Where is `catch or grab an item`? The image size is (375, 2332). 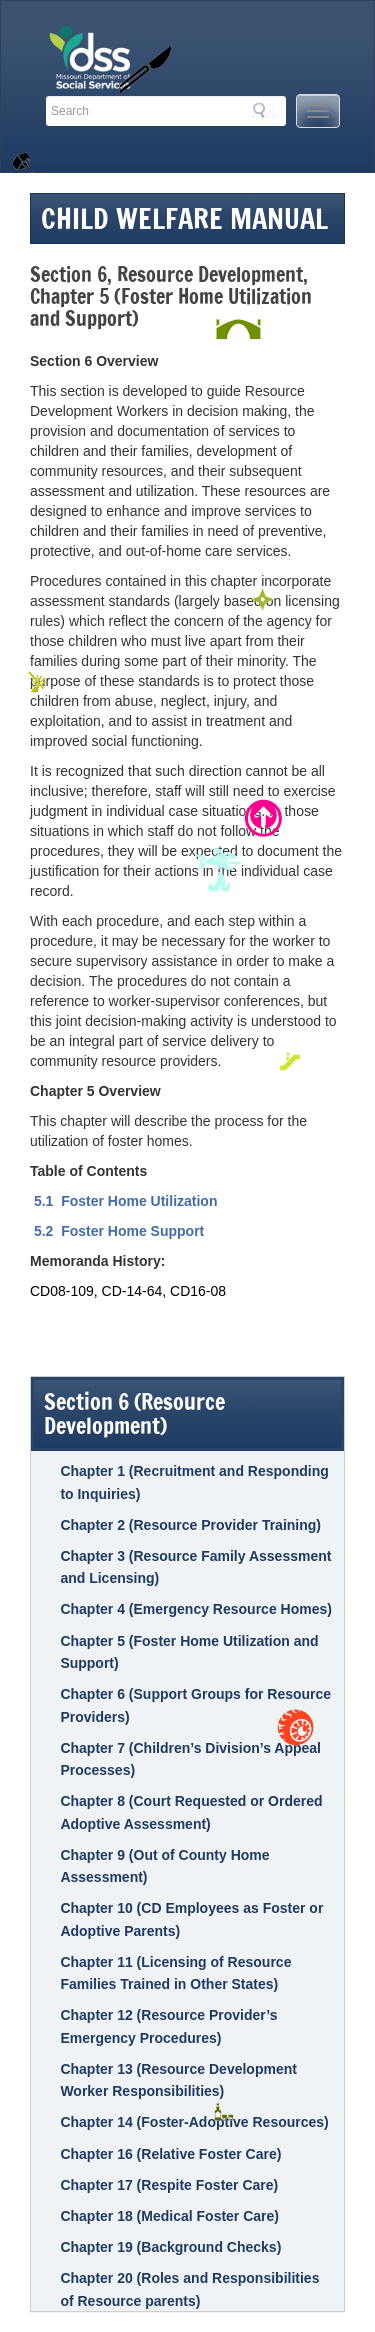 catch or grab an item is located at coordinates (37, 682).